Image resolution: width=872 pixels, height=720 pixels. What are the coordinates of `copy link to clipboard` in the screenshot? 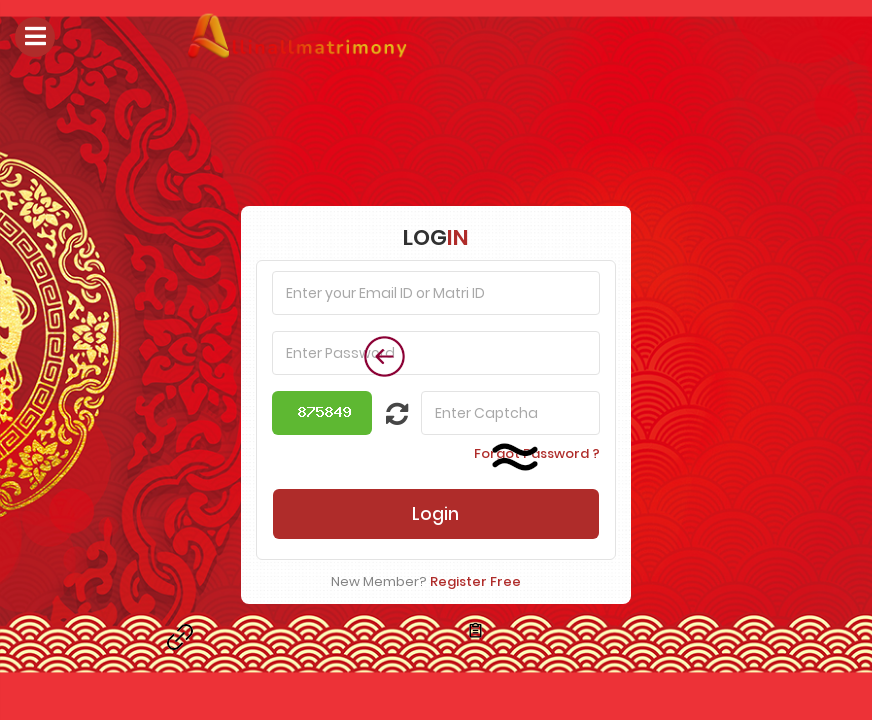 It's located at (180, 637).